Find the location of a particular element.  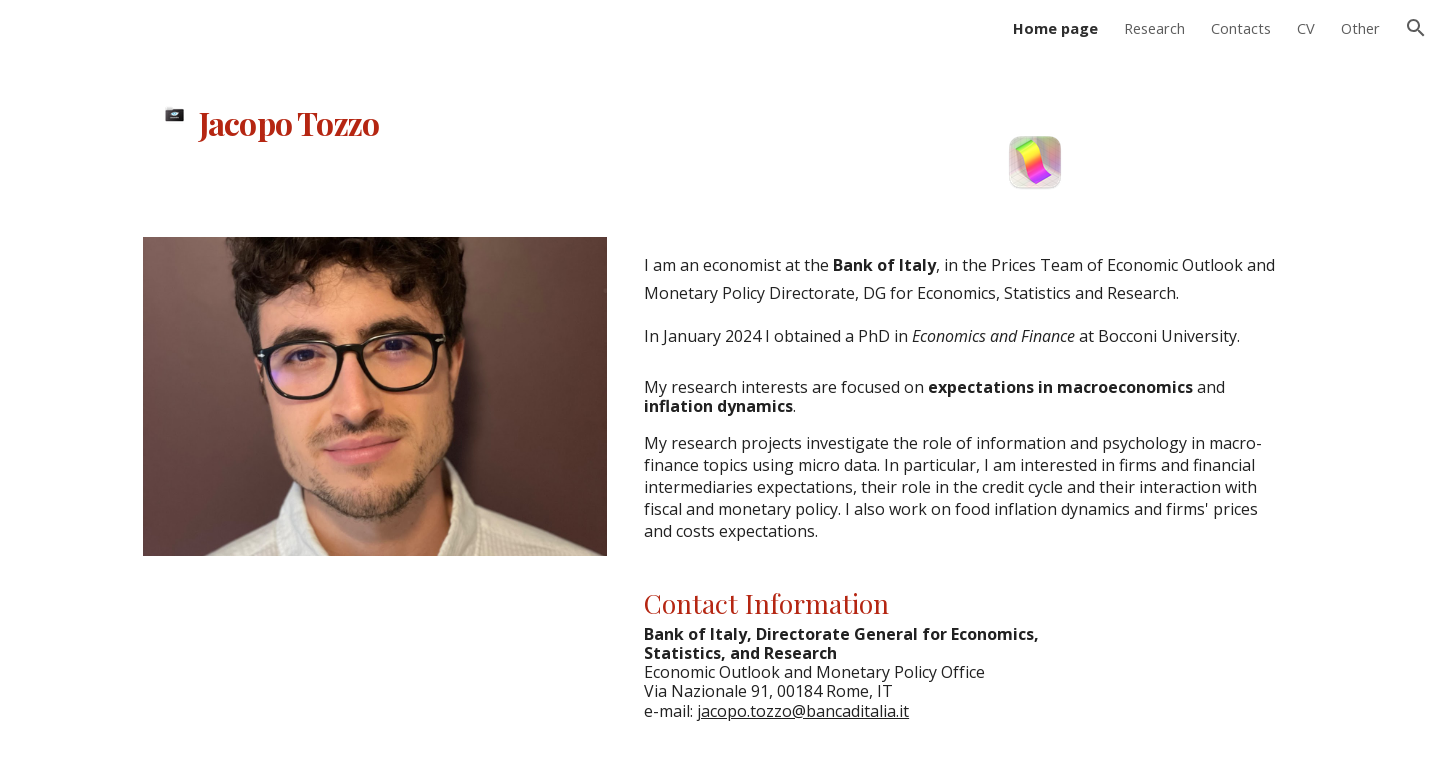

open Cassandra database project folder is located at coordinates (174, 114).